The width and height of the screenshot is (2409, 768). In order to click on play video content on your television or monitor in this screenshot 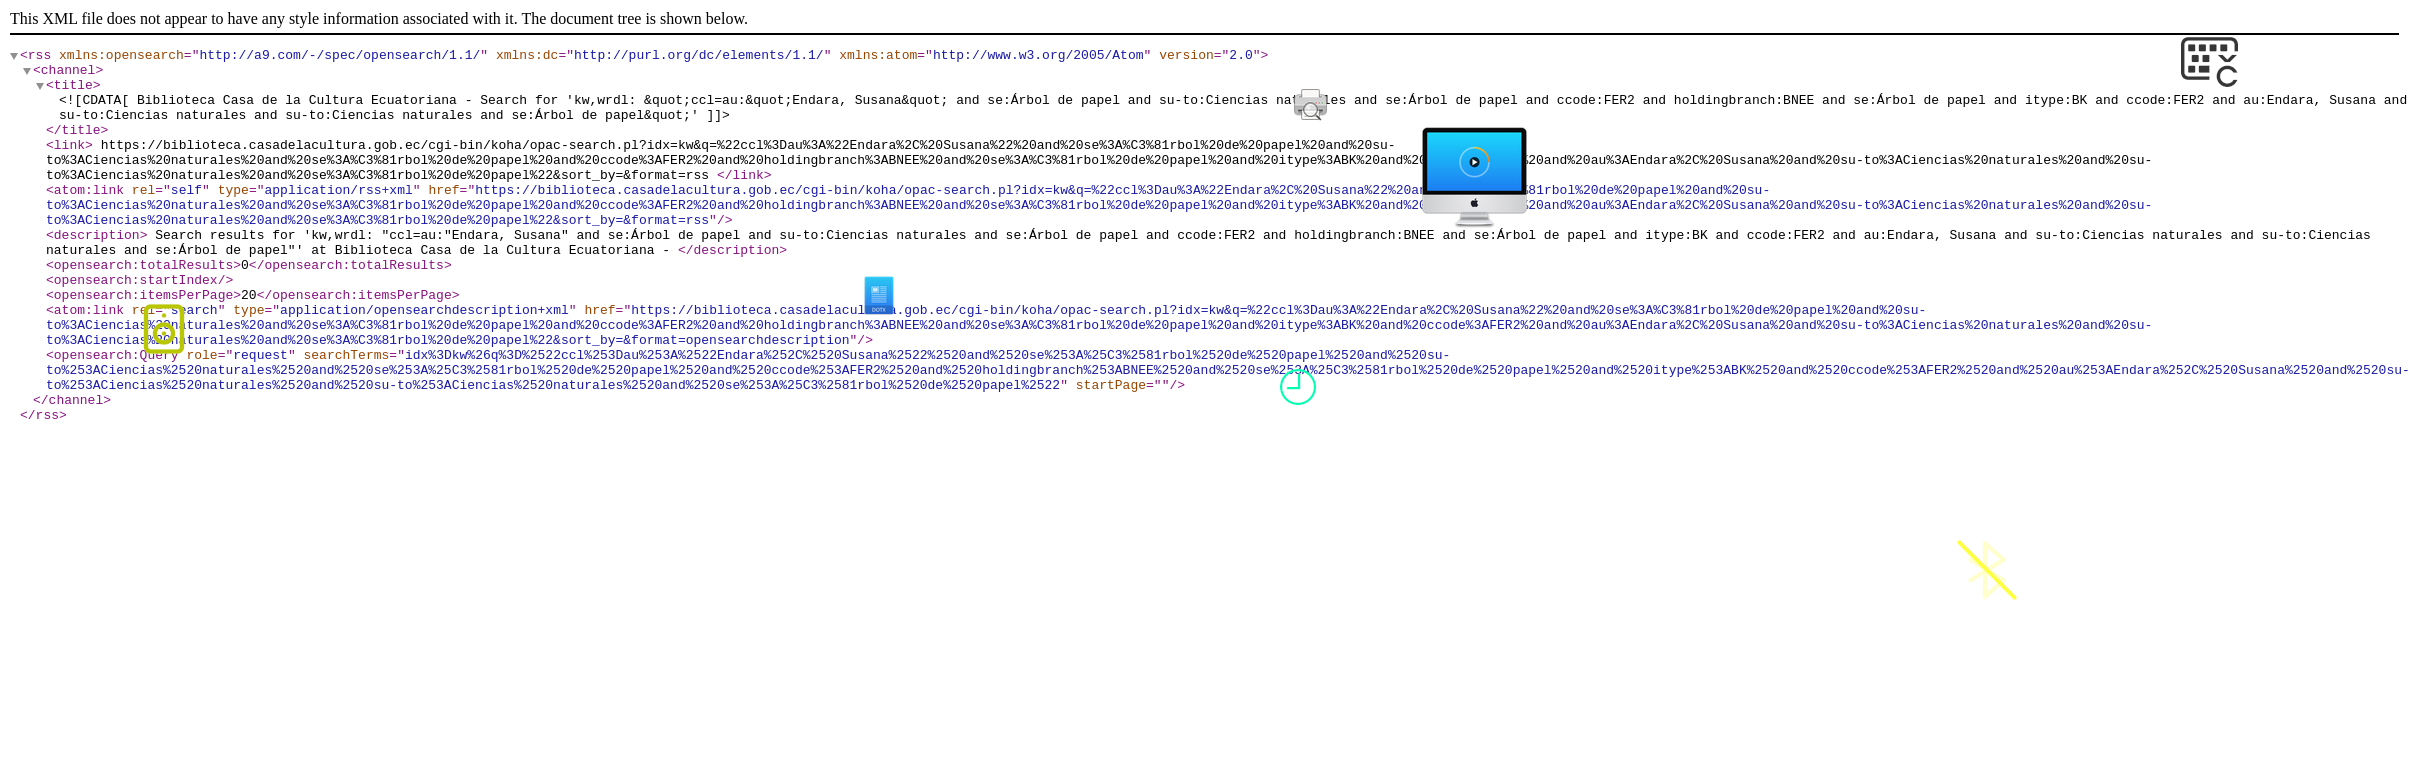, I will do `click(1474, 177)`.